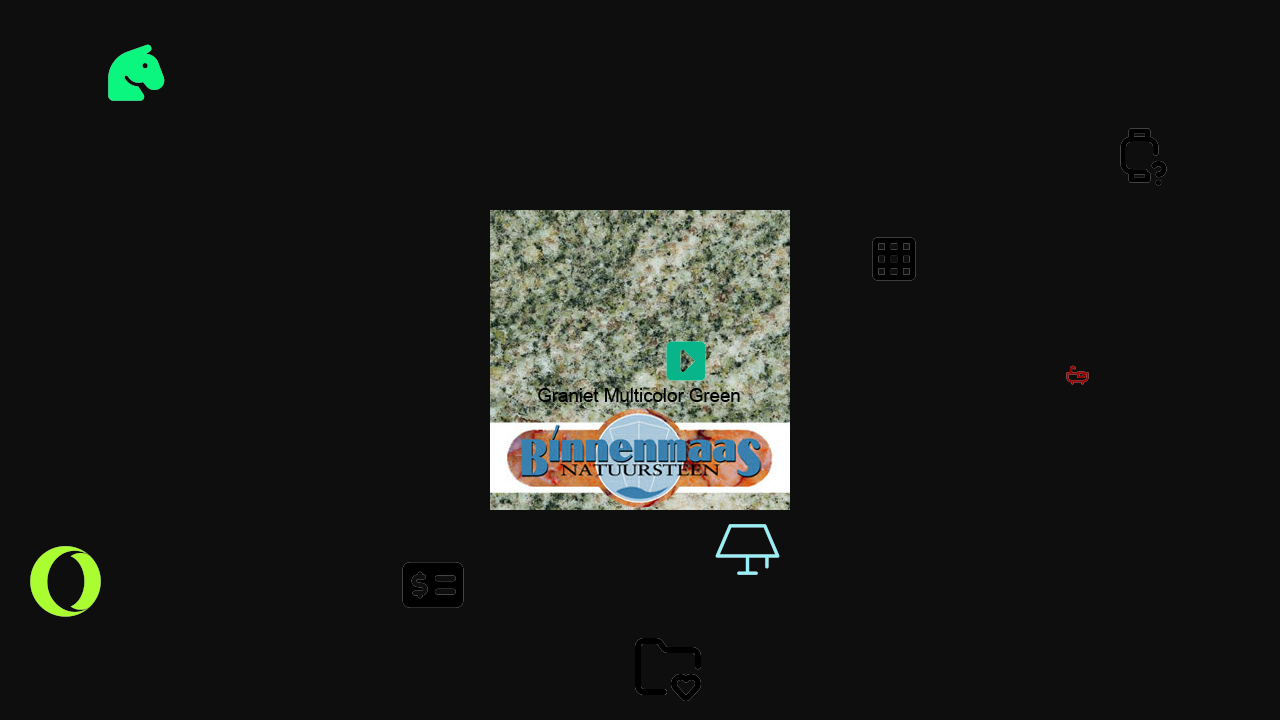 The height and width of the screenshot is (720, 1280). Describe the element at coordinates (668, 668) in the screenshot. I see `access your favorites folder` at that location.